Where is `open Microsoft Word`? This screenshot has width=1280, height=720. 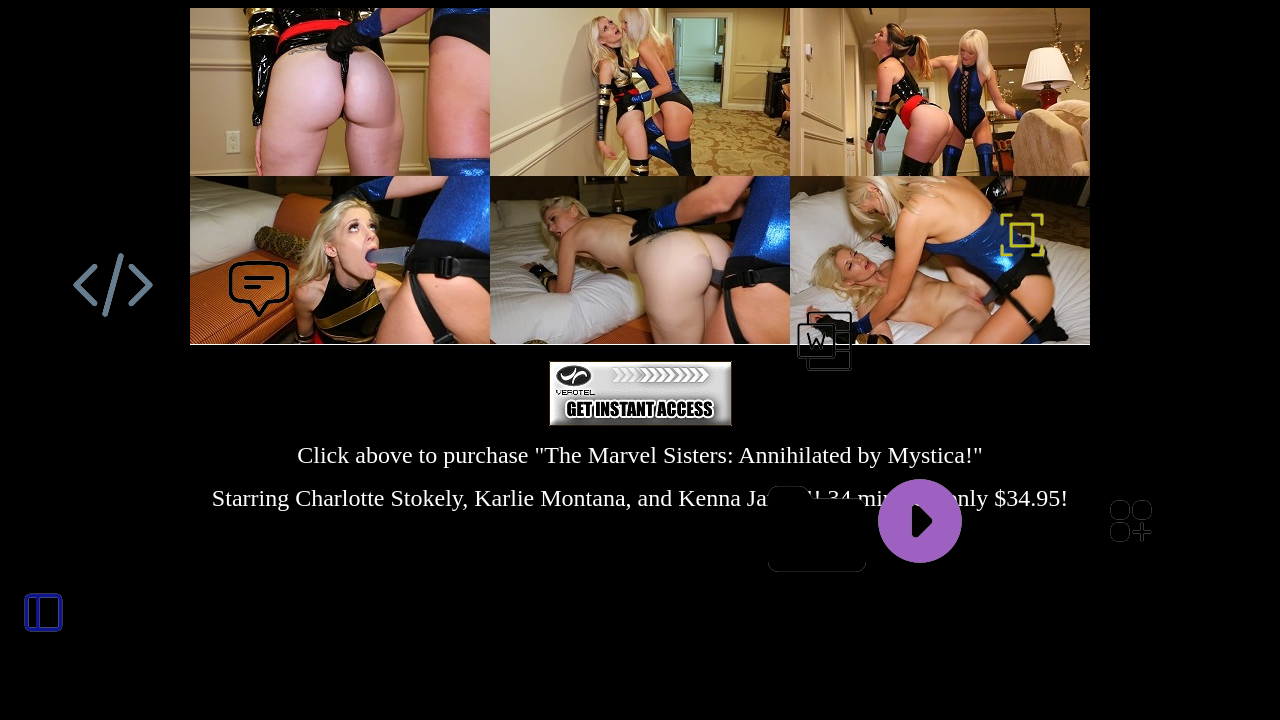 open Microsoft Word is located at coordinates (827, 341).